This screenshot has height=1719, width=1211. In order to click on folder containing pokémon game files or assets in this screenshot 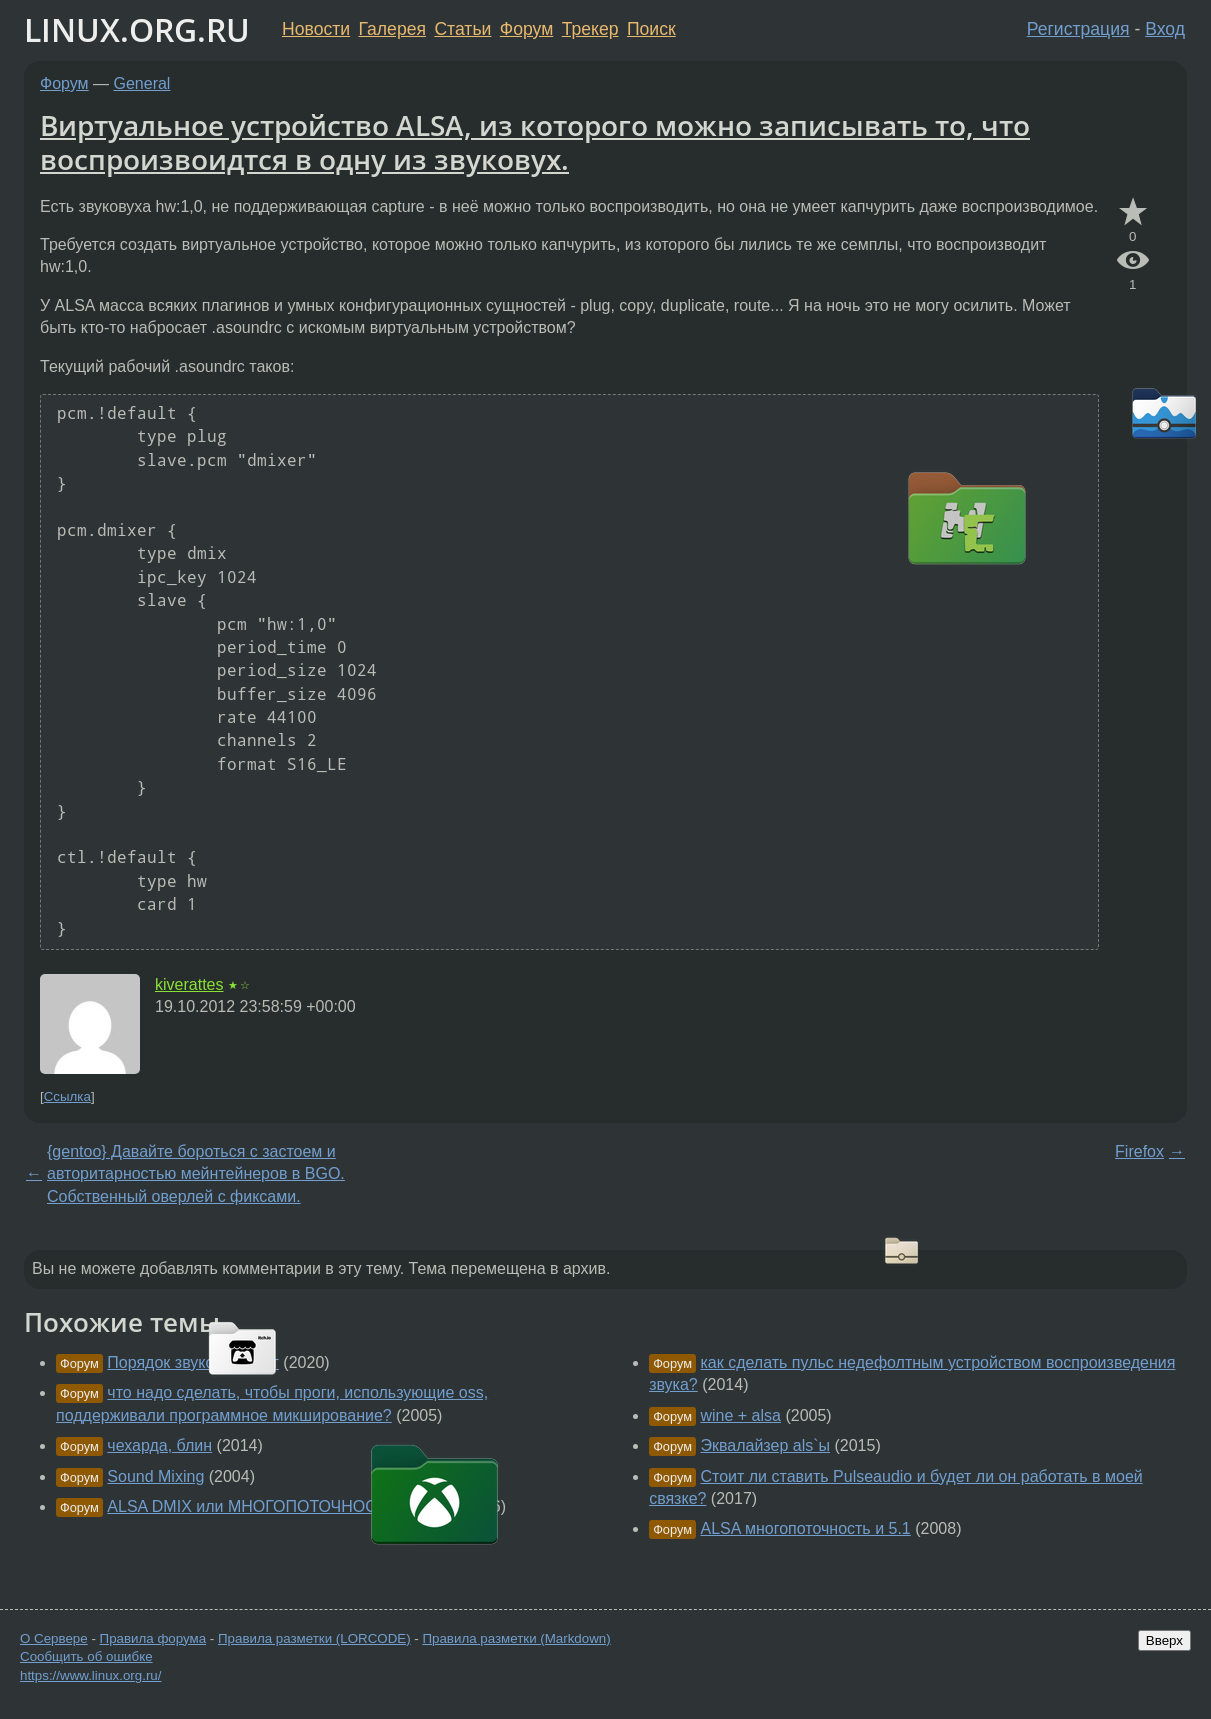, I will do `click(901, 1251)`.